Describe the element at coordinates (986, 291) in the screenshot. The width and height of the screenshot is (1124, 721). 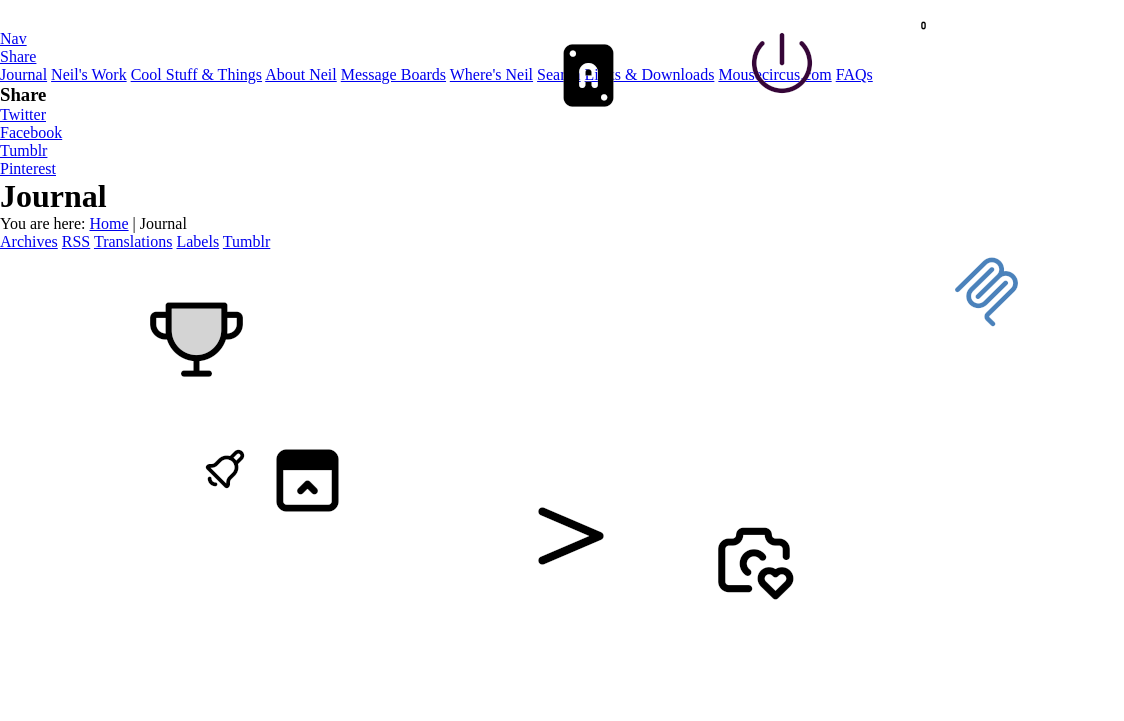
I see `connect to model context protocol services` at that location.